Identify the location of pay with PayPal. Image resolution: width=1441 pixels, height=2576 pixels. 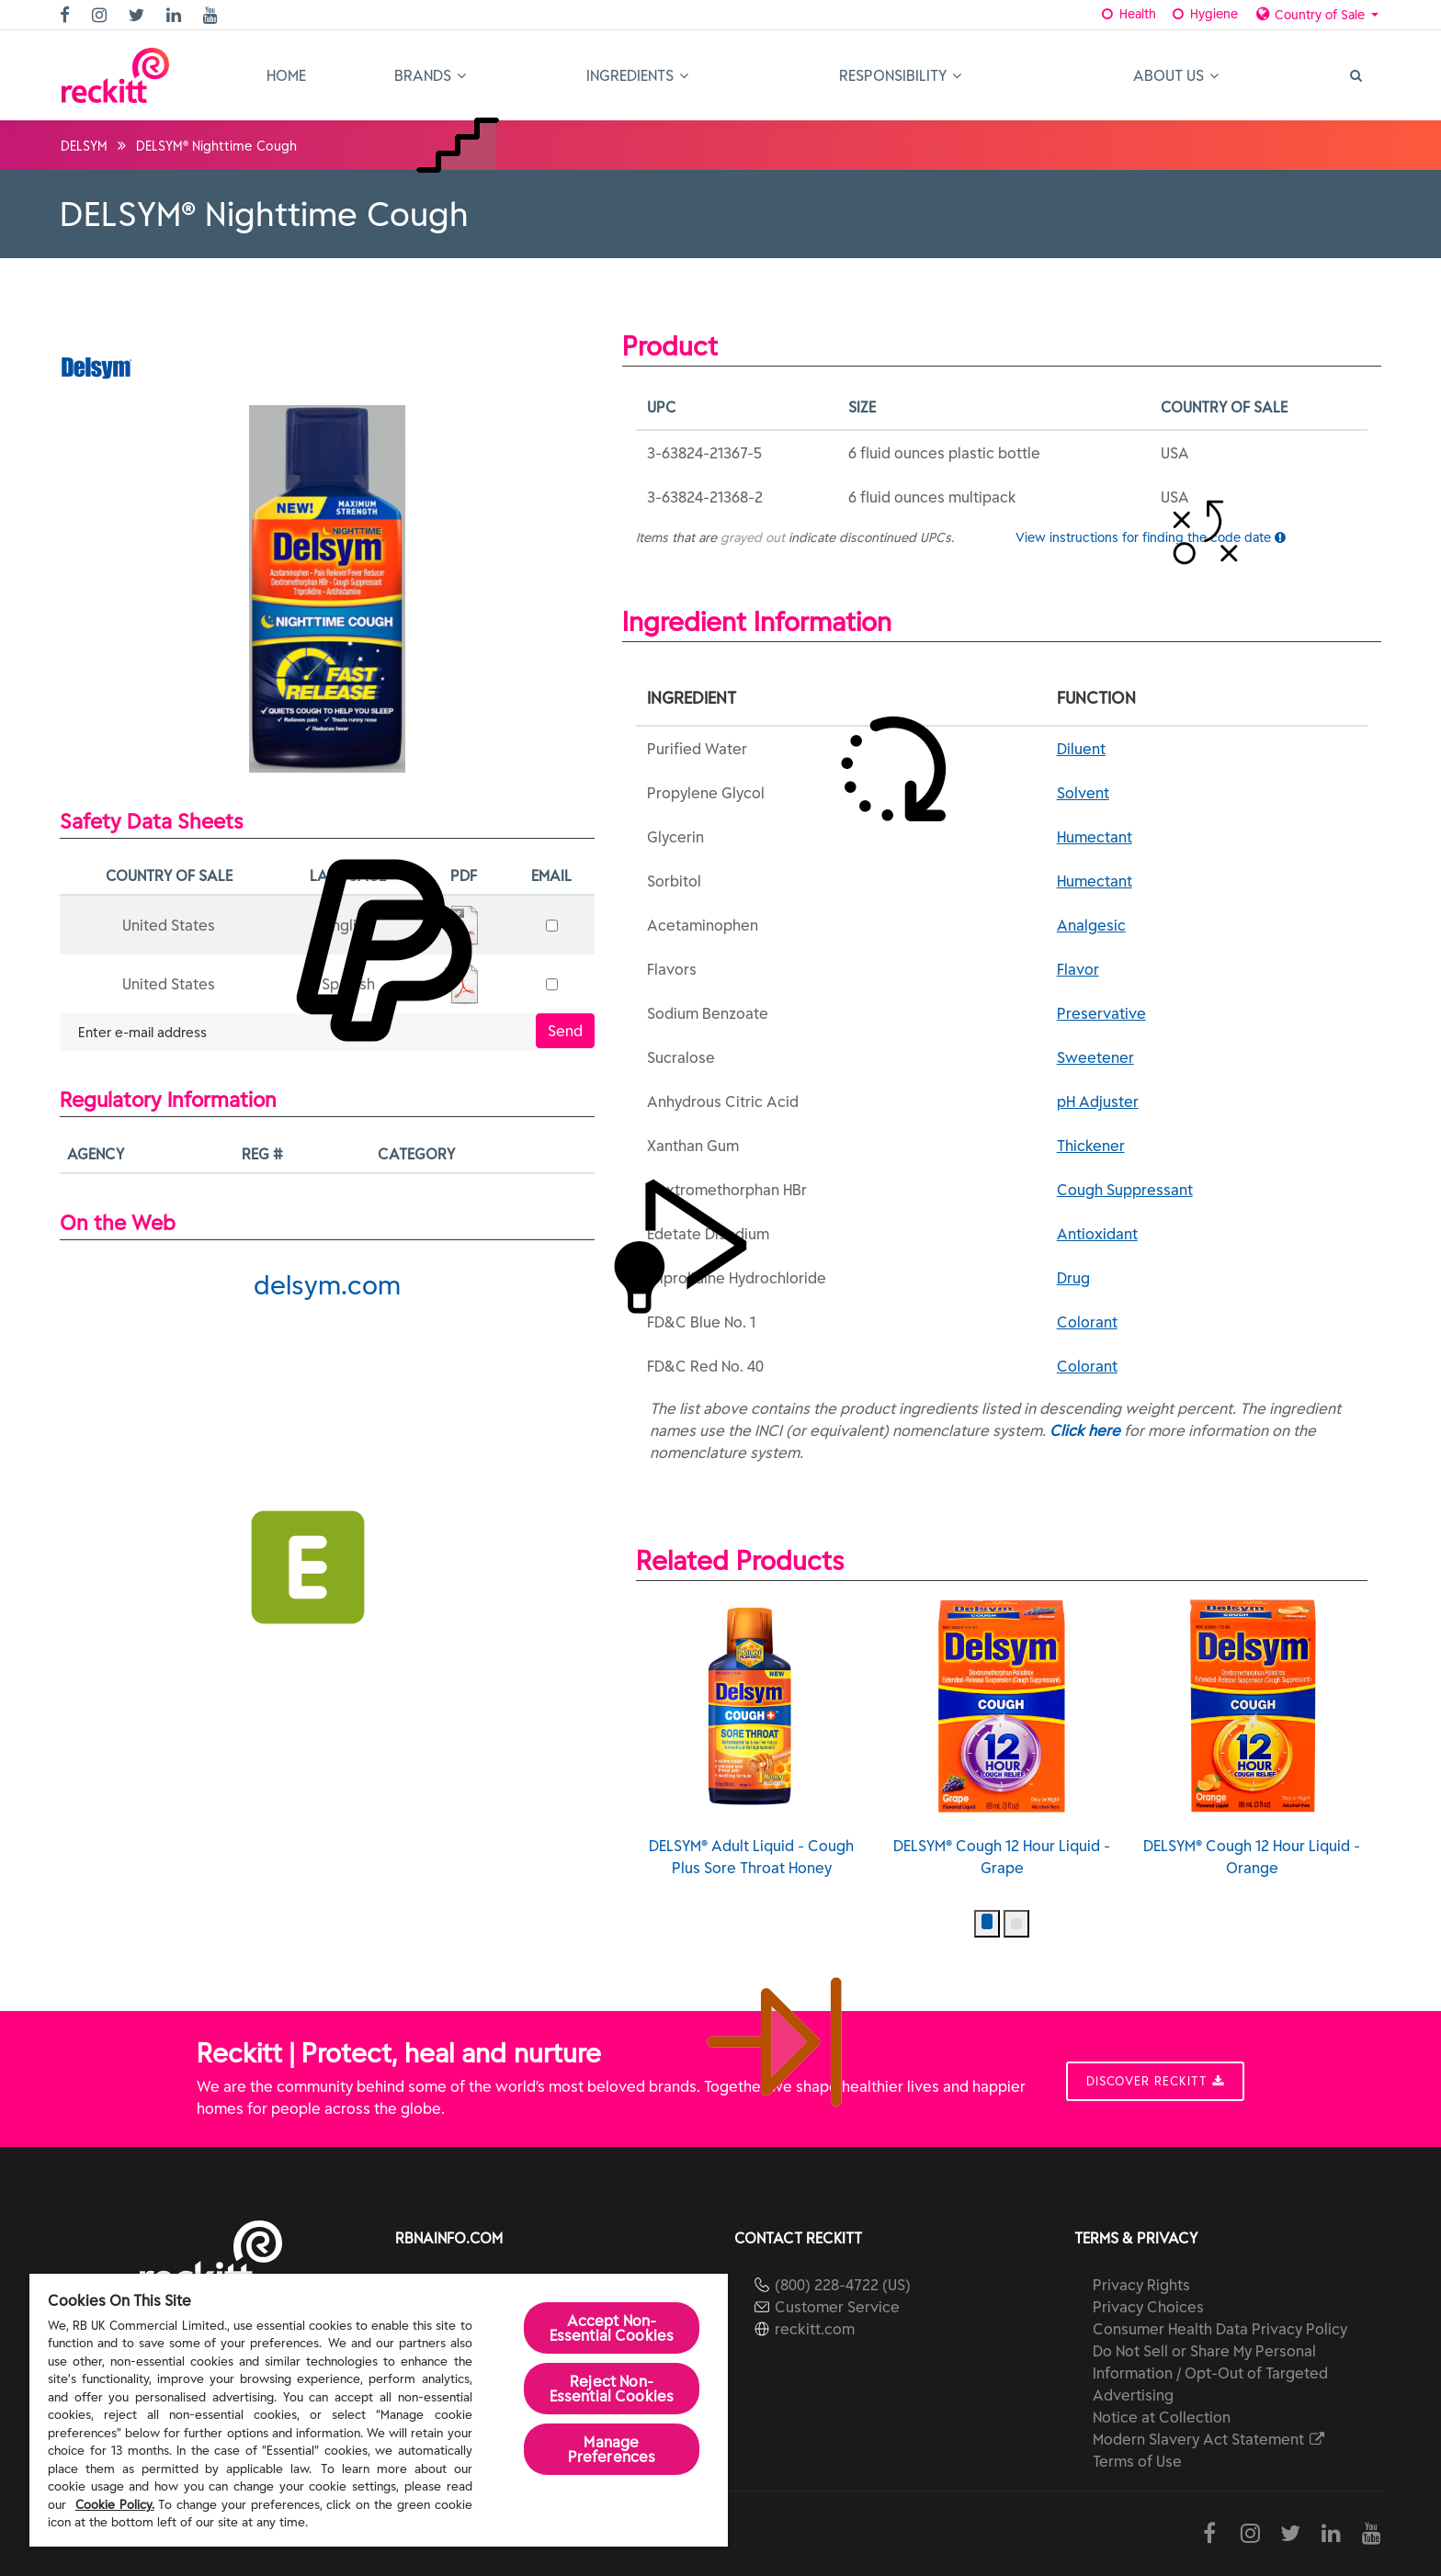
(380, 950).